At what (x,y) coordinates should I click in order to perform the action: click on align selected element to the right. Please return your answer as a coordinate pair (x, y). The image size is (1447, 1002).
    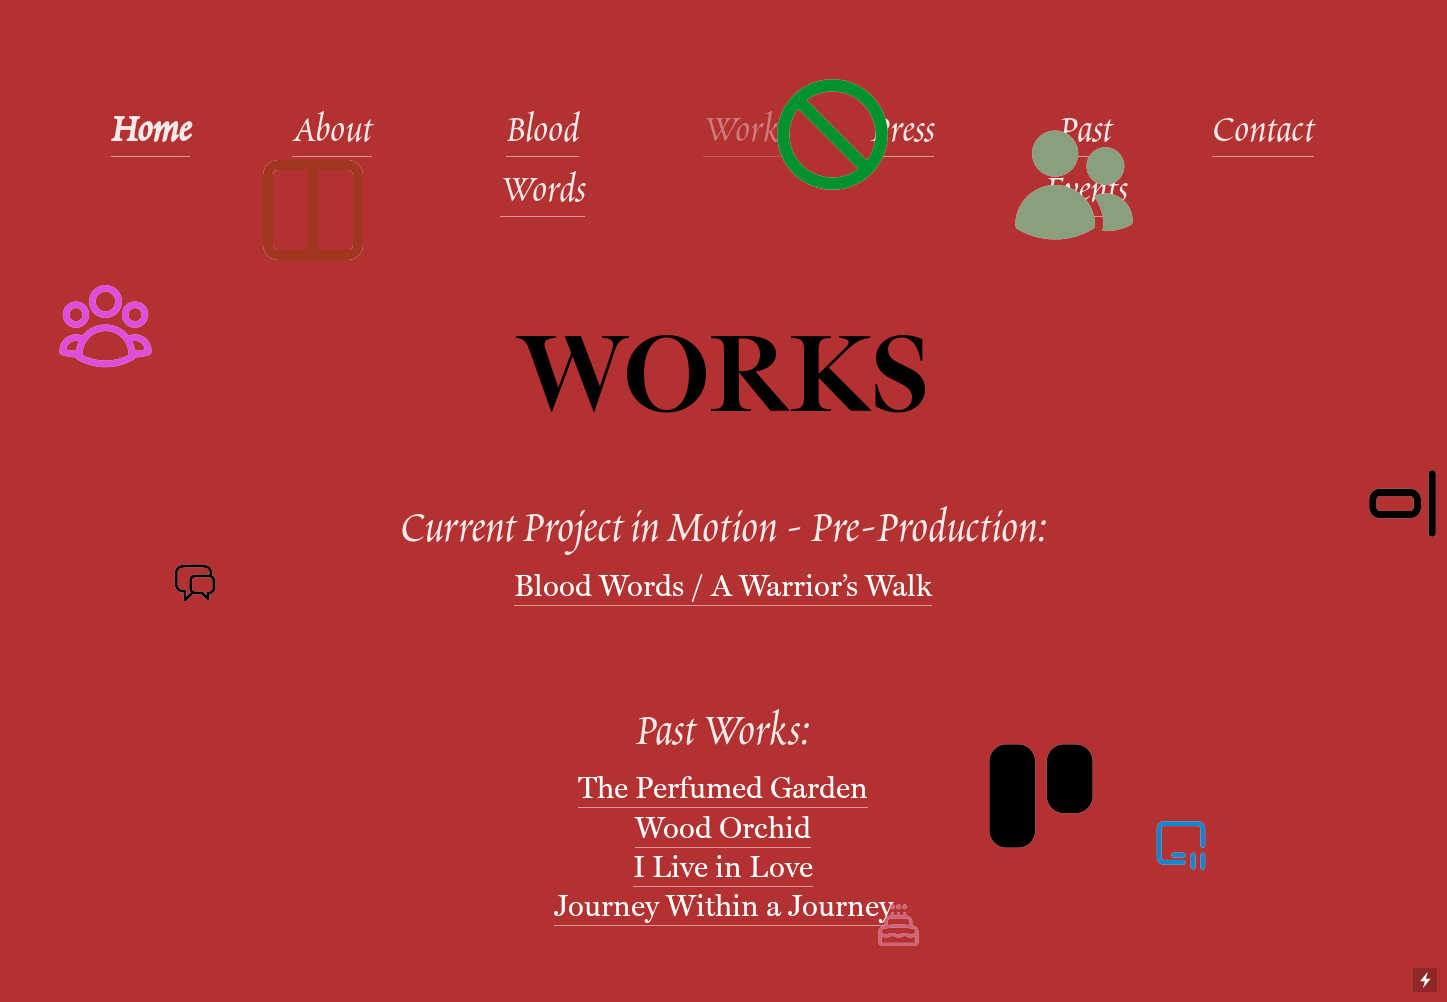
    Looking at the image, I should click on (1402, 503).